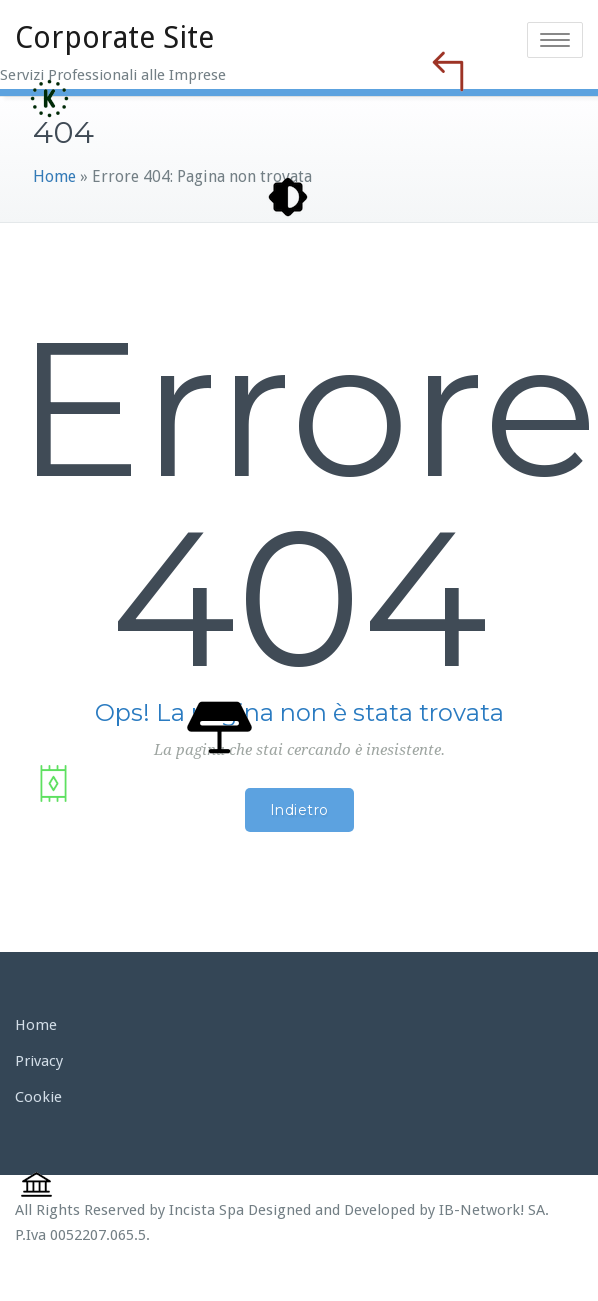  What do you see at coordinates (36, 1185) in the screenshot?
I see `access banking or financial services` at bounding box center [36, 1185].